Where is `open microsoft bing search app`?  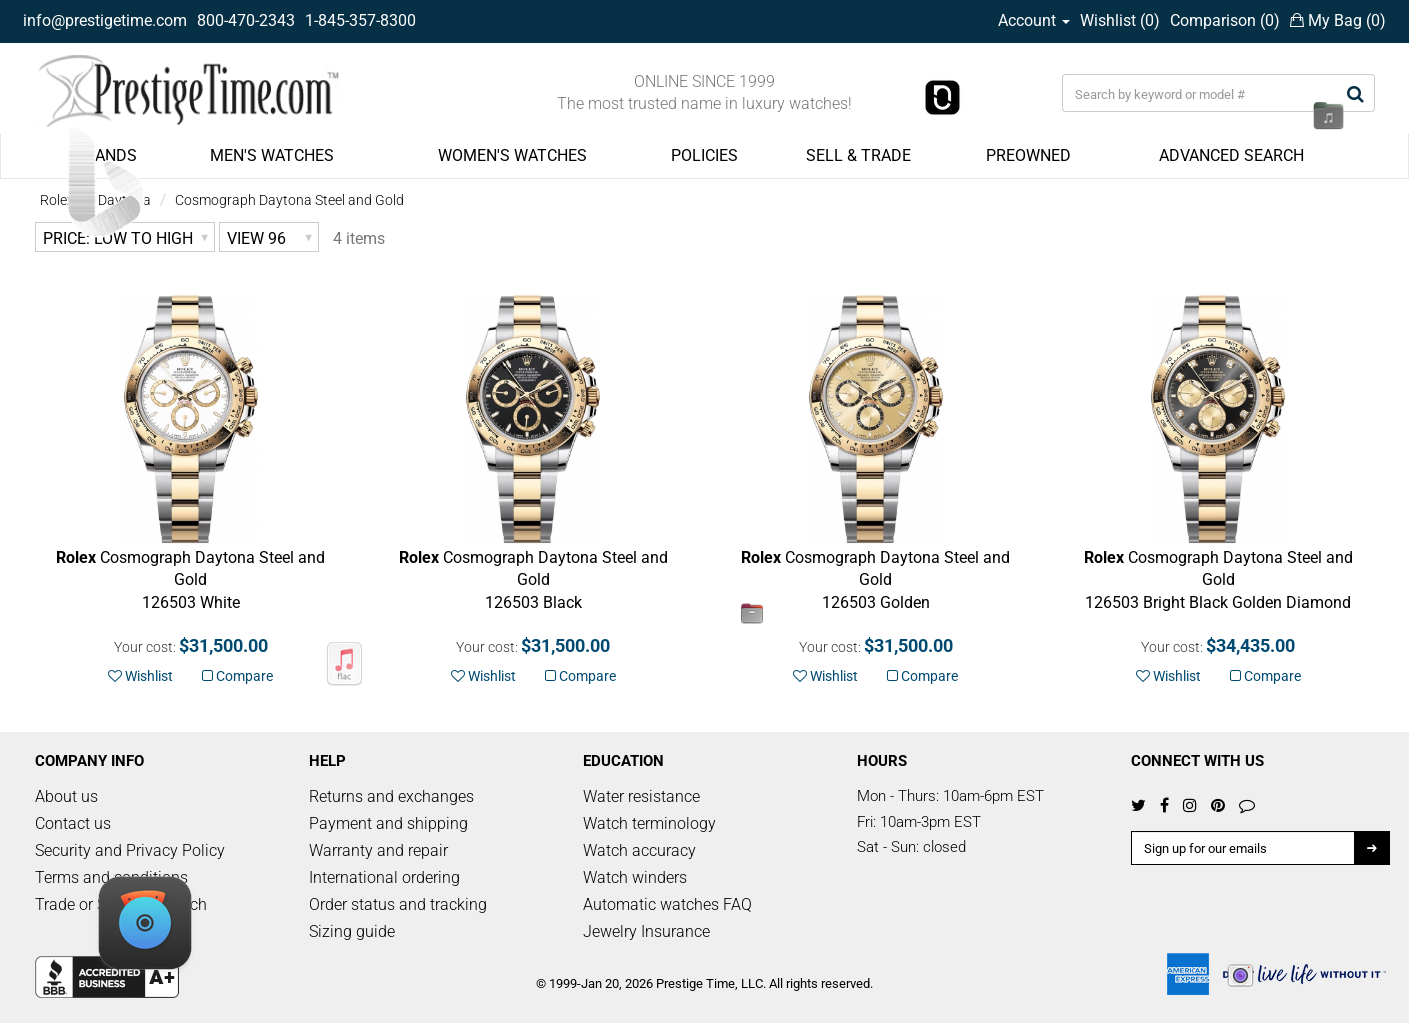
open microsoft bing search app is located at coordinates (106, 181).